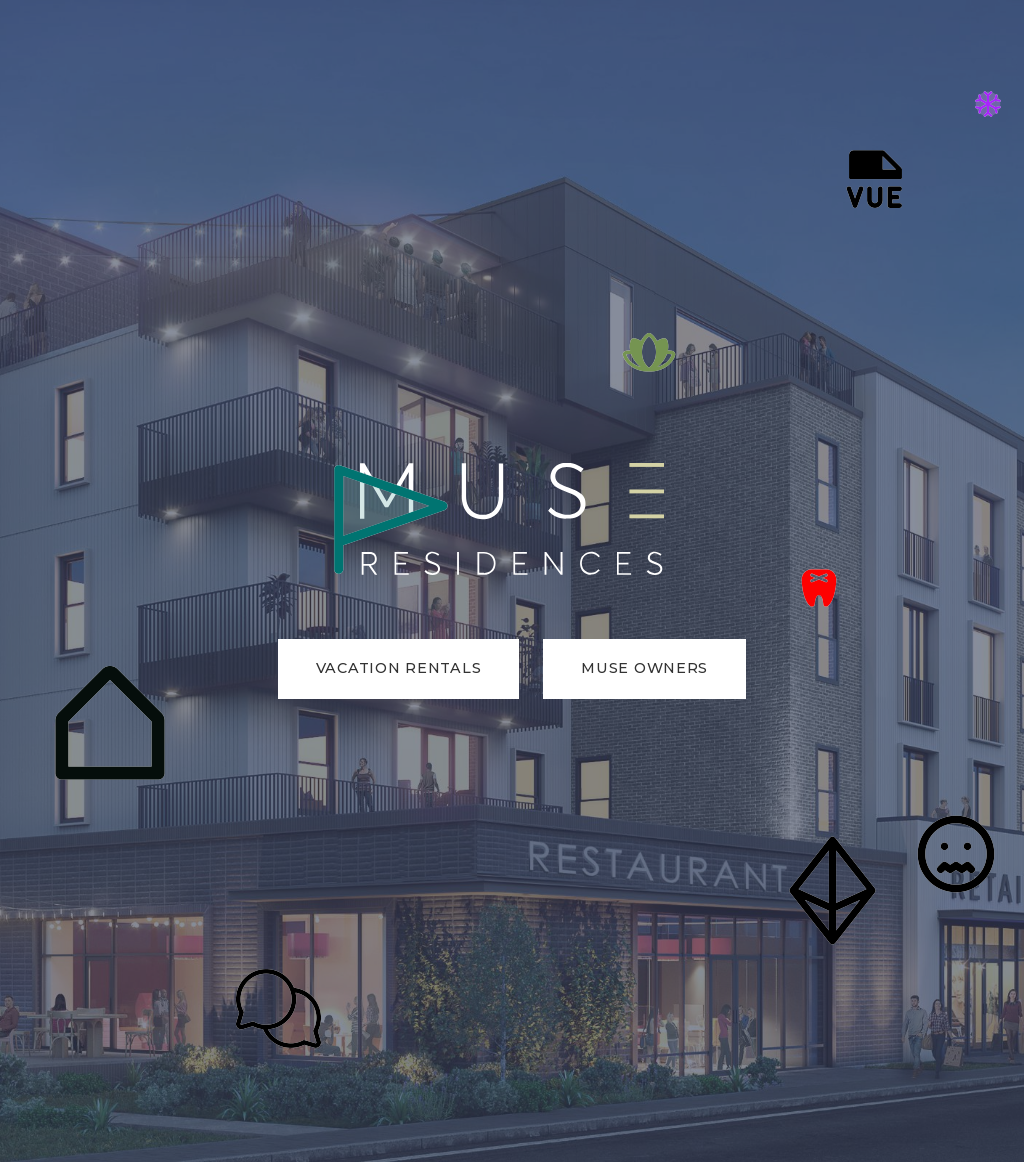  I want to click on report feeling unwell or sick, so click(956, 854).